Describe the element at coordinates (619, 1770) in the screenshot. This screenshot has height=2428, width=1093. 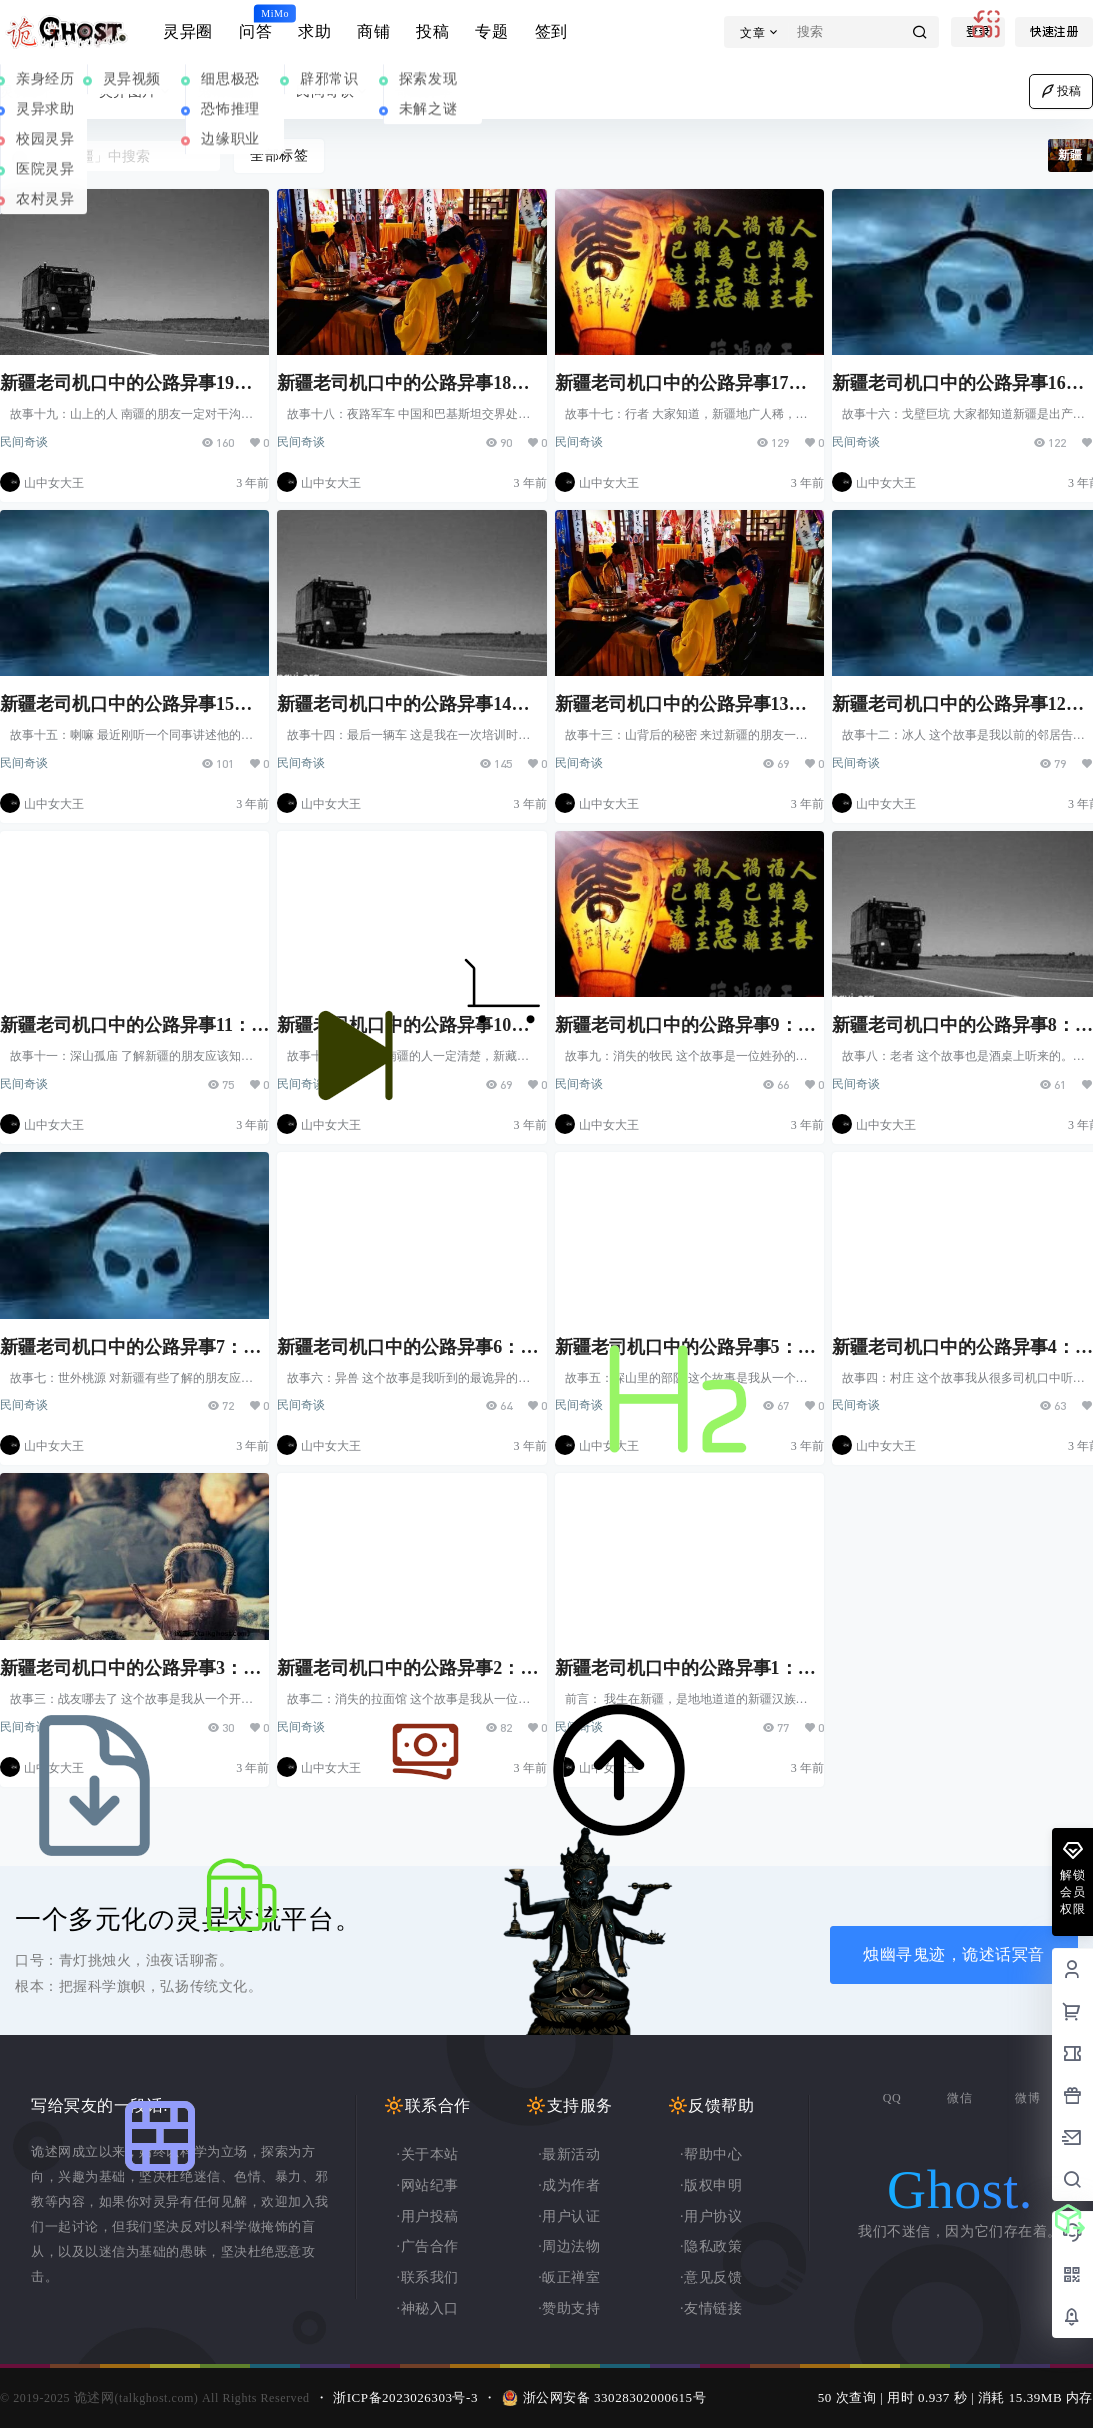
I see `scroll to top of page` at that location.